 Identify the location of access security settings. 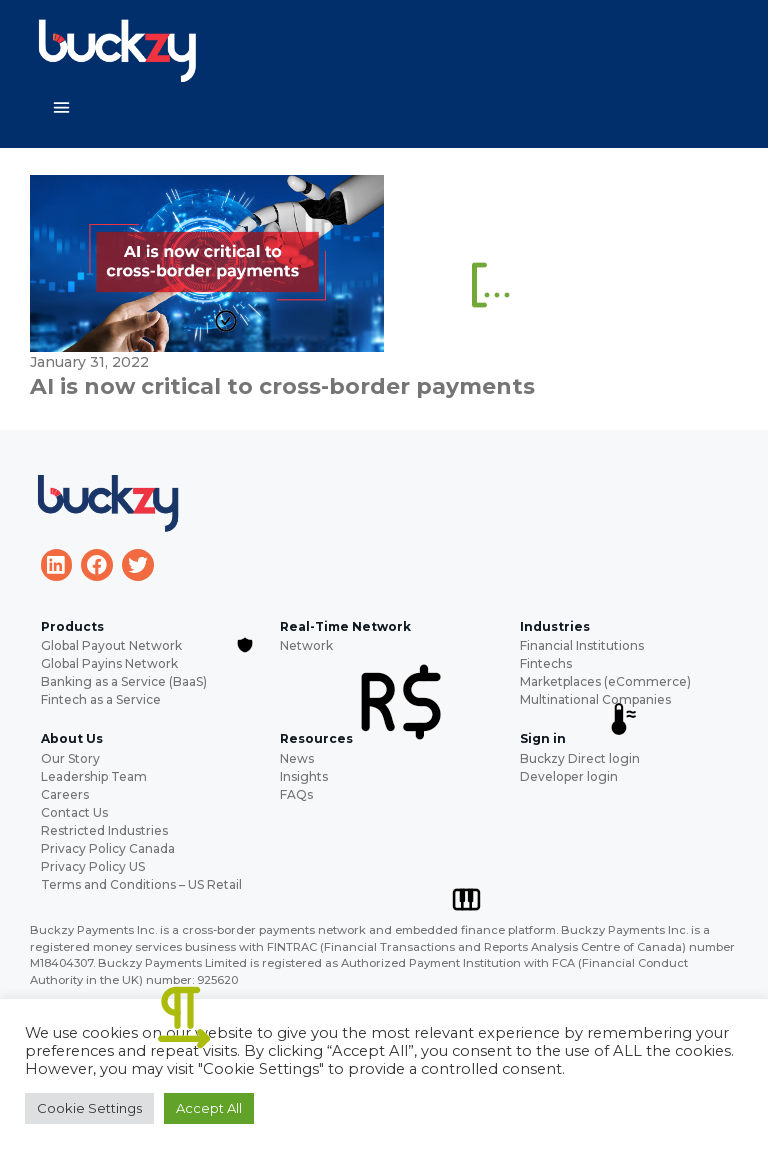
(245, 645).